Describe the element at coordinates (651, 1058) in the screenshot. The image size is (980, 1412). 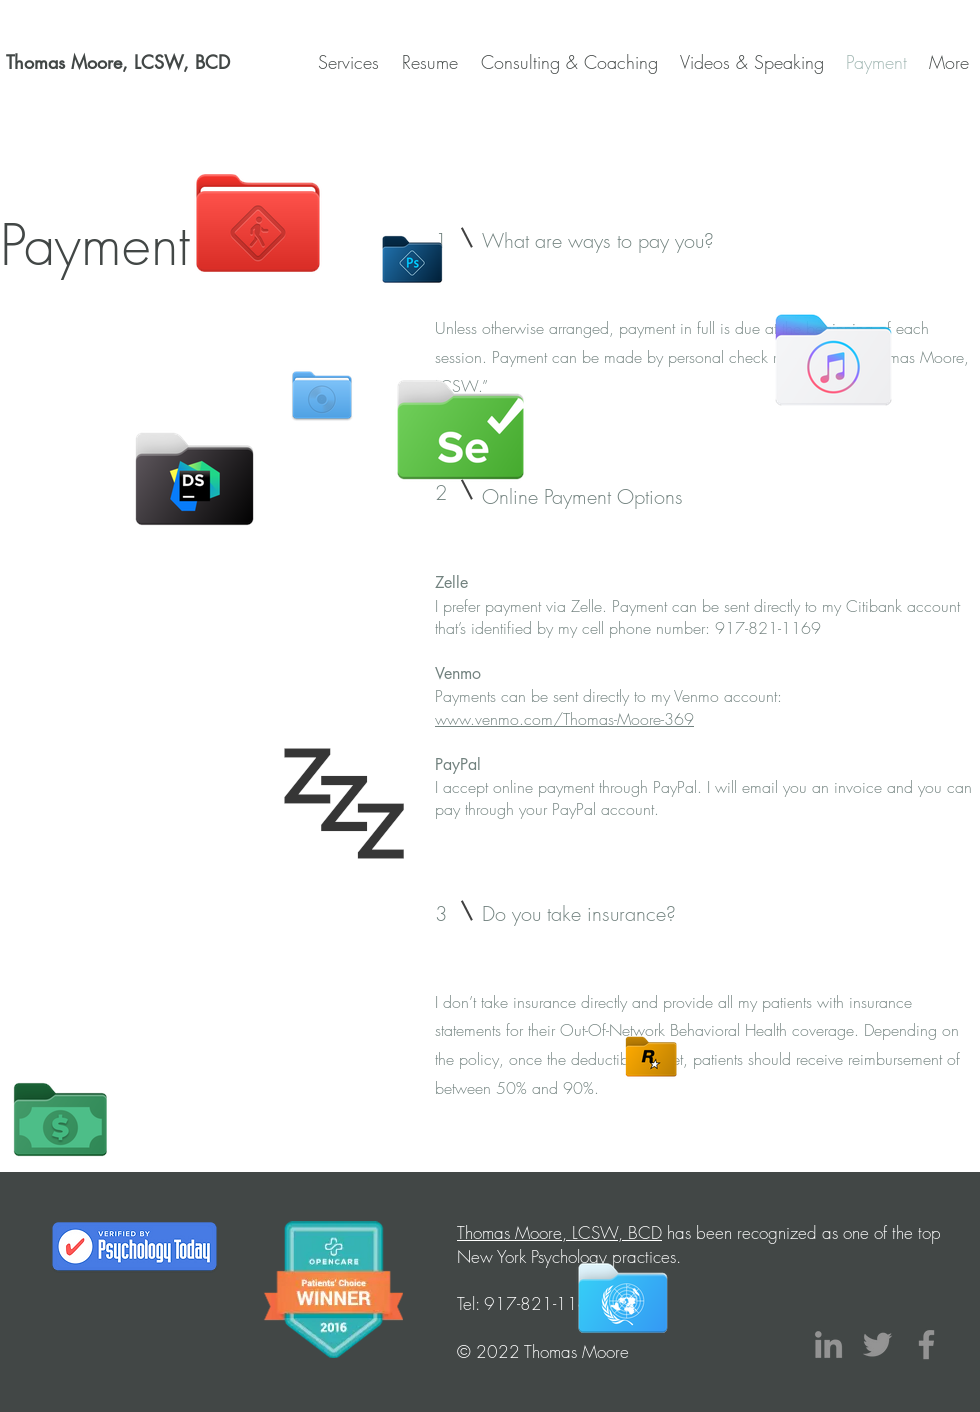
I see `folder containing Rockstar Games files or installations` at that location.